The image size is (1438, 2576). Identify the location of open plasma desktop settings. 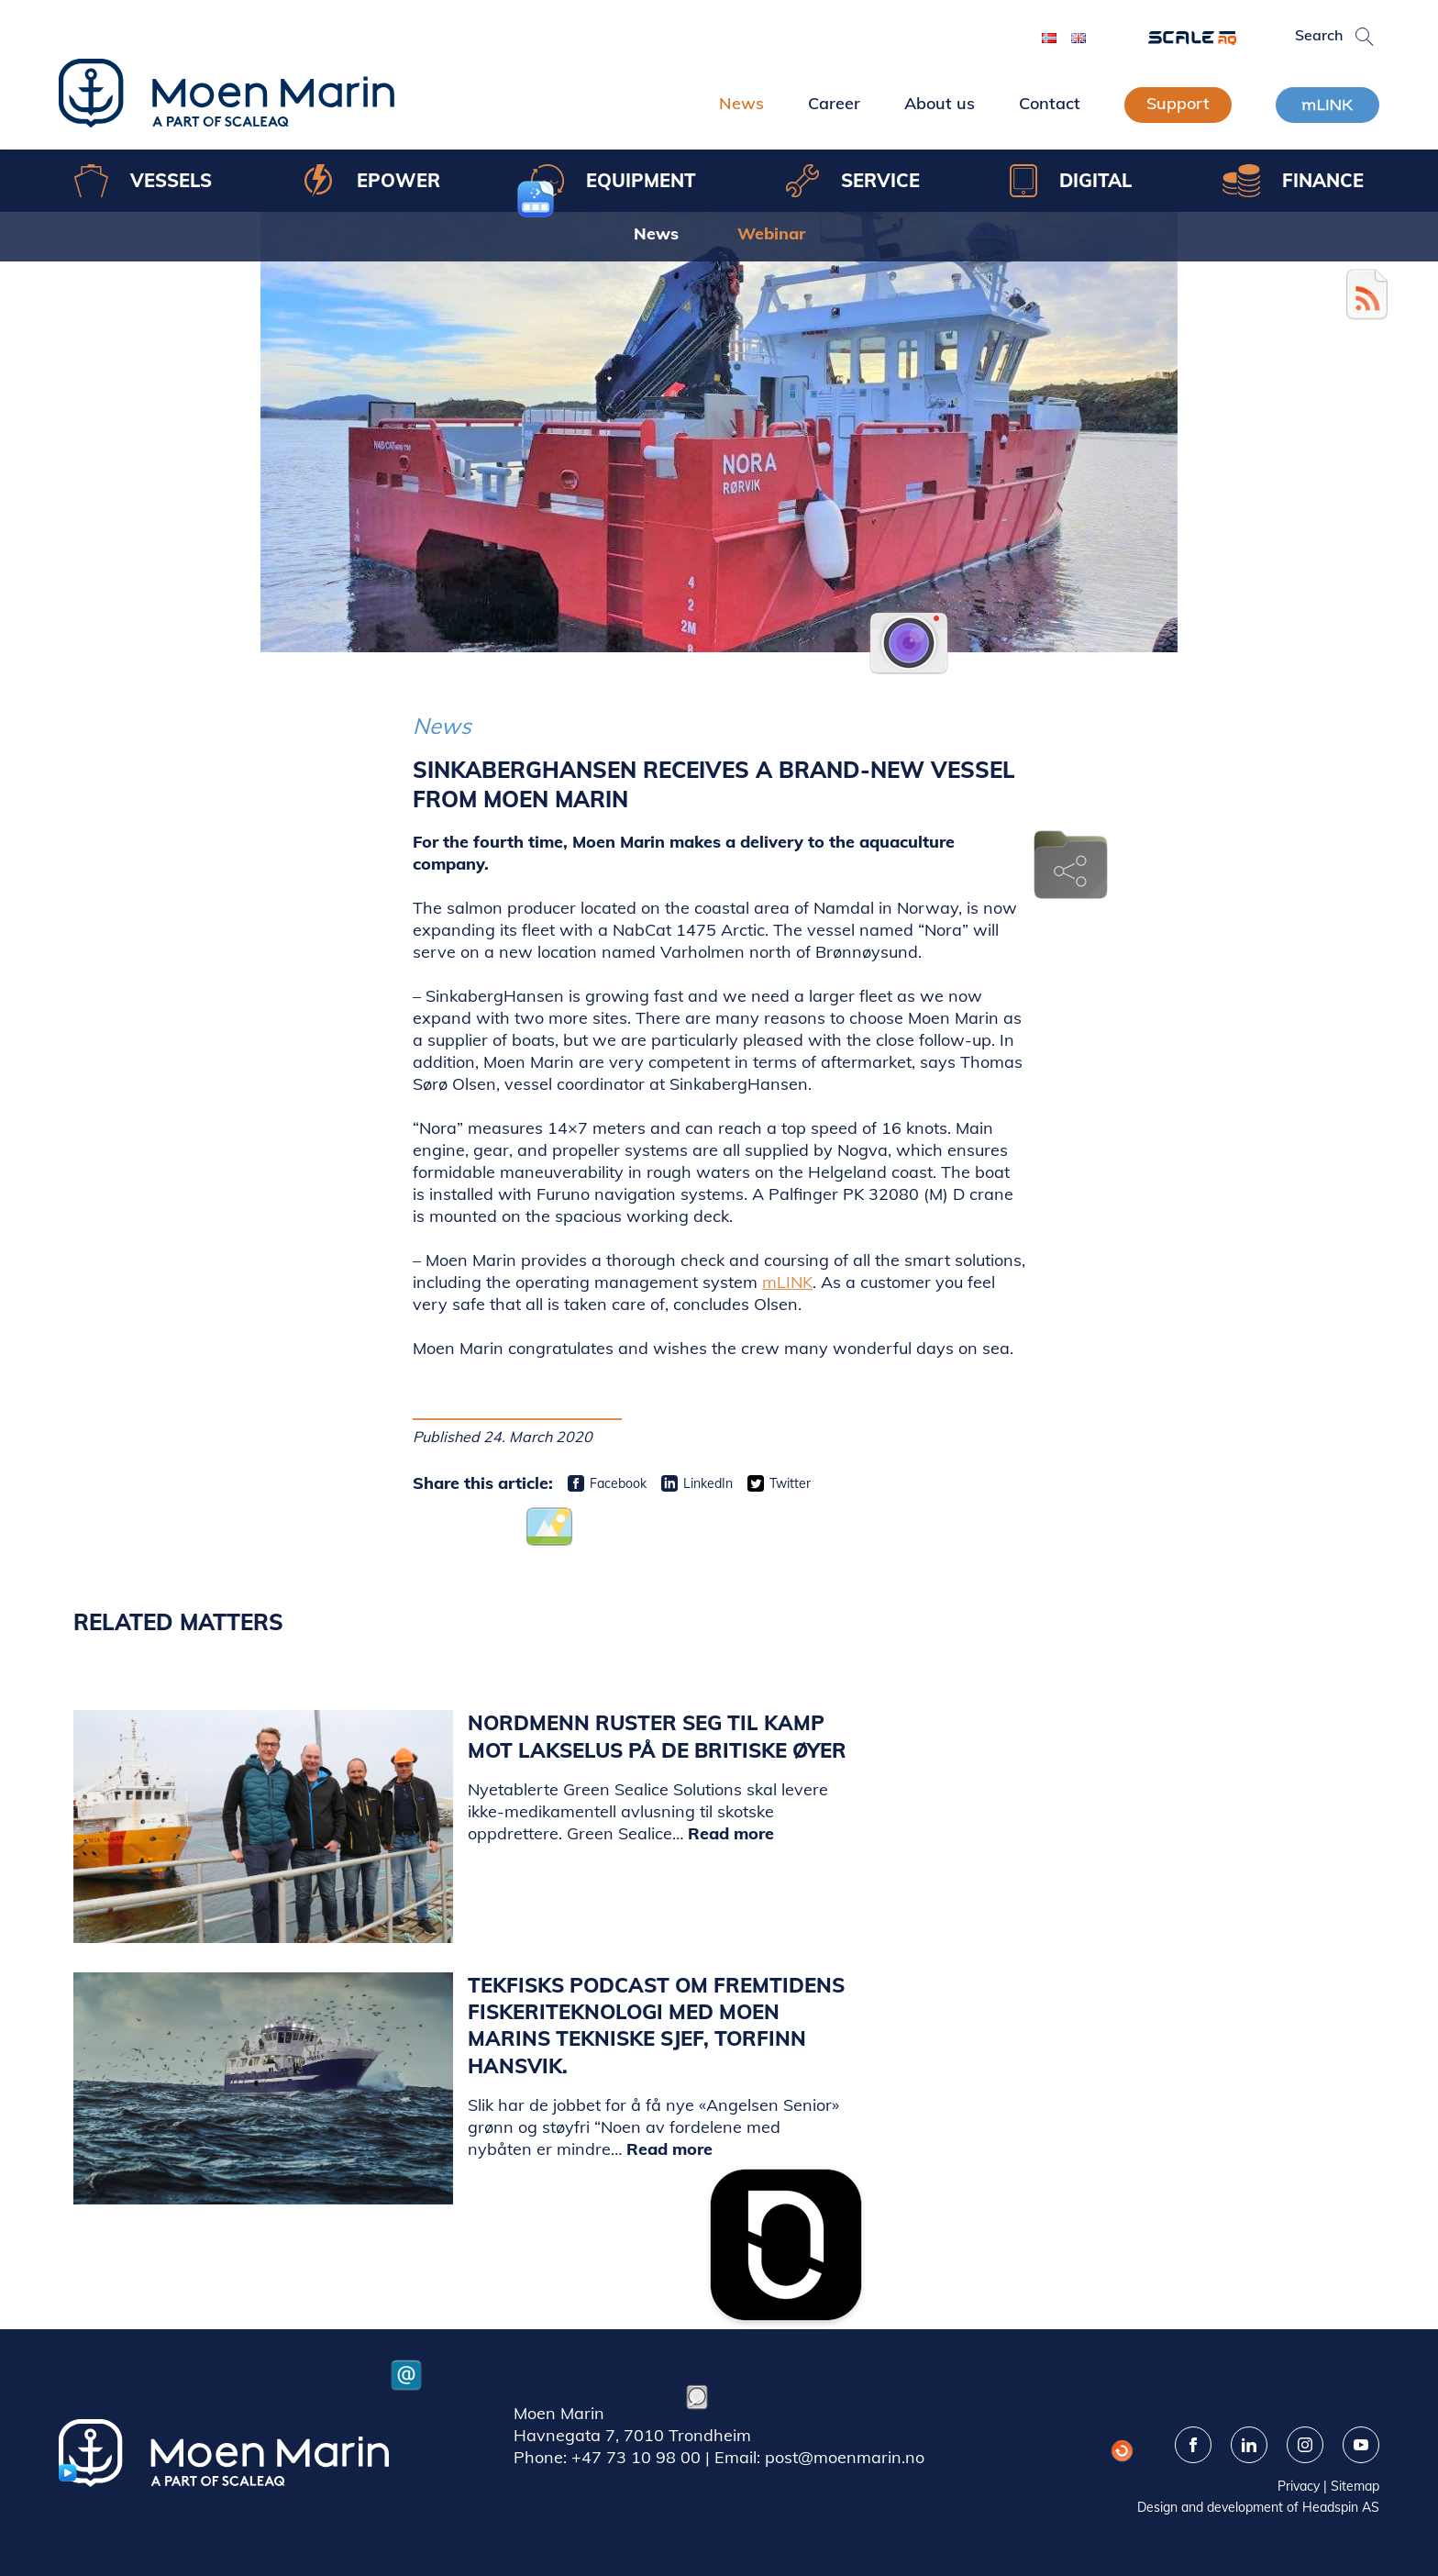
(536, 199).